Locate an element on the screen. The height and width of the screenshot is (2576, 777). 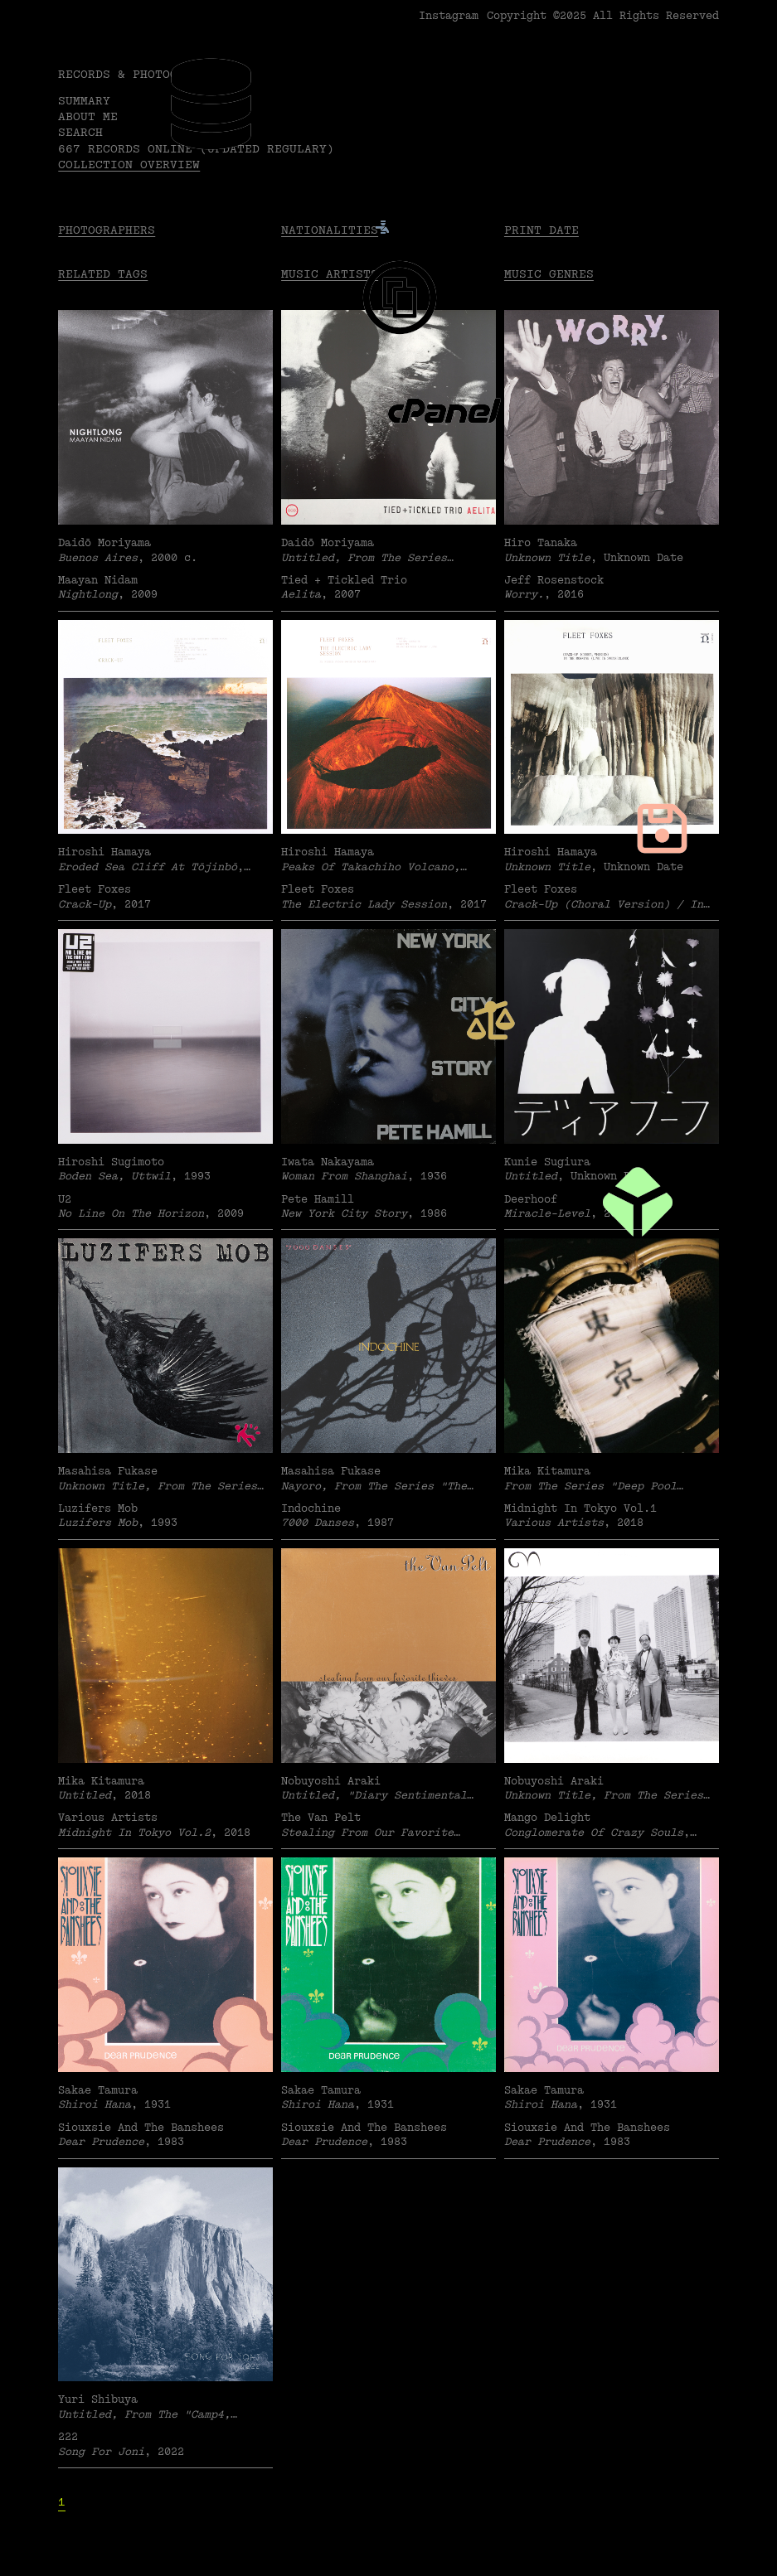
indicates content is licensed for sharing under creative commons is located at coordinates (400, 298).